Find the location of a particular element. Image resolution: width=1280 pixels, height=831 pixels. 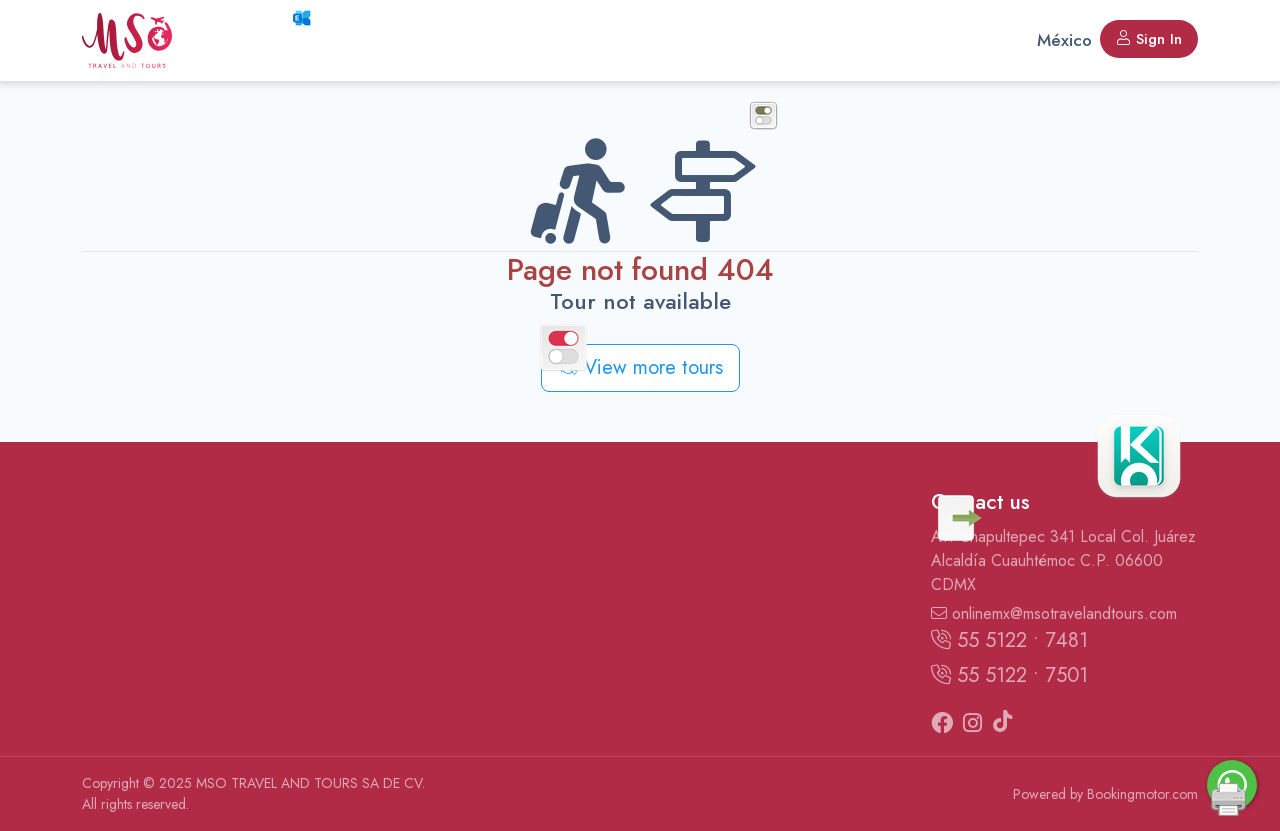

open system settings or preferences is located at coordinates (763, 115).